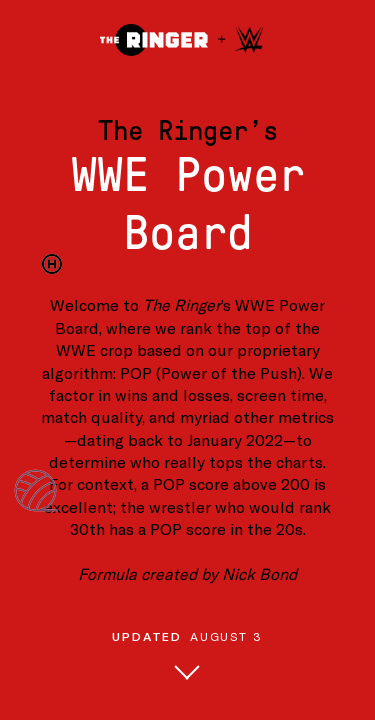  I want to click on navigate to section H or category H, so click(52, 264).